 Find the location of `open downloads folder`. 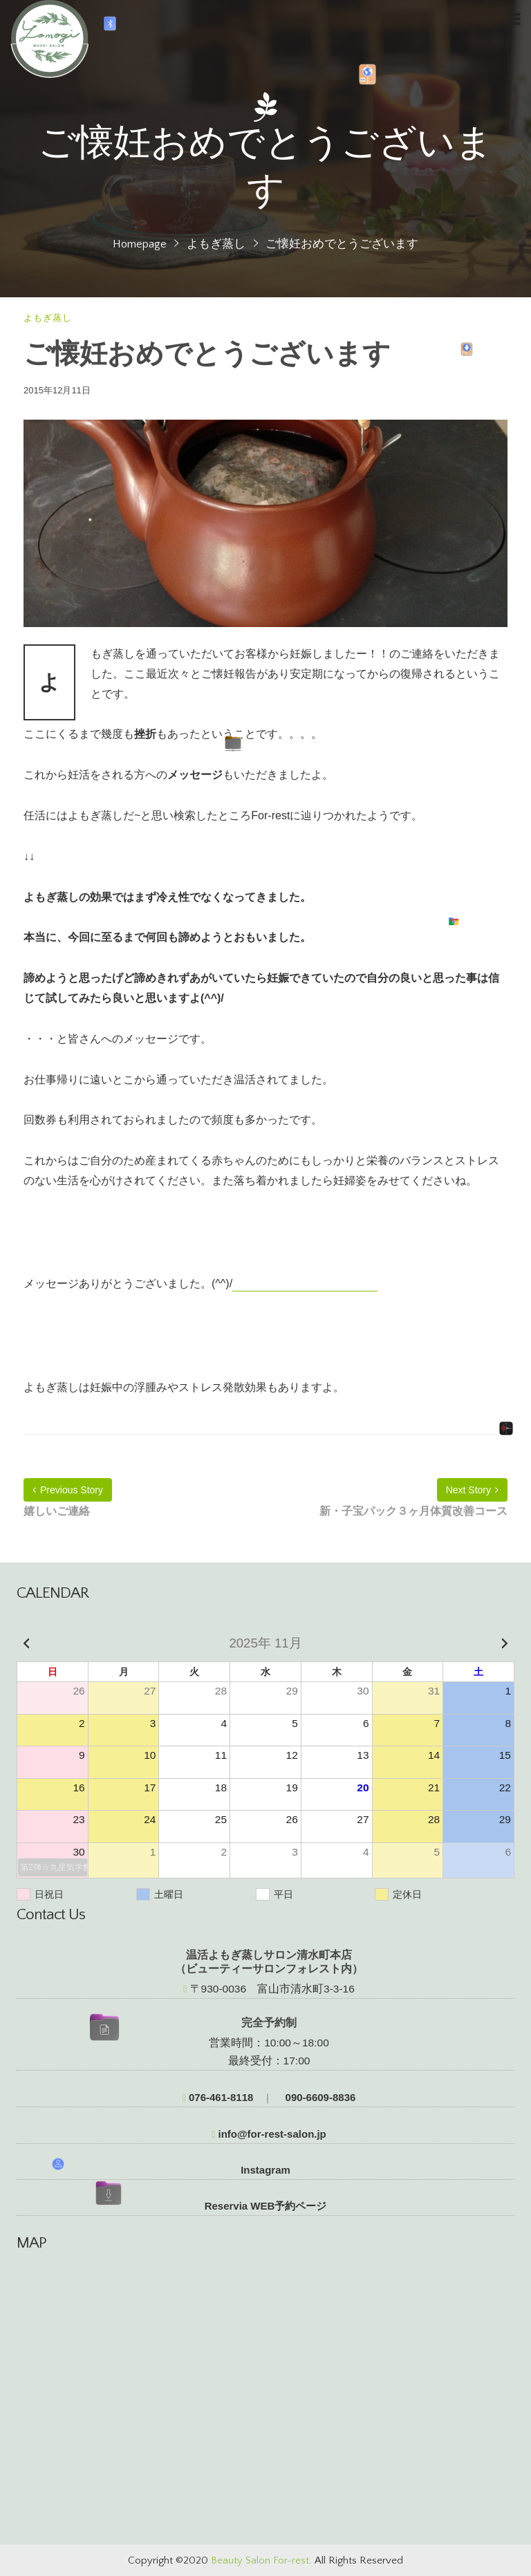

open downloads folder is located at coordinates (109, 2193).